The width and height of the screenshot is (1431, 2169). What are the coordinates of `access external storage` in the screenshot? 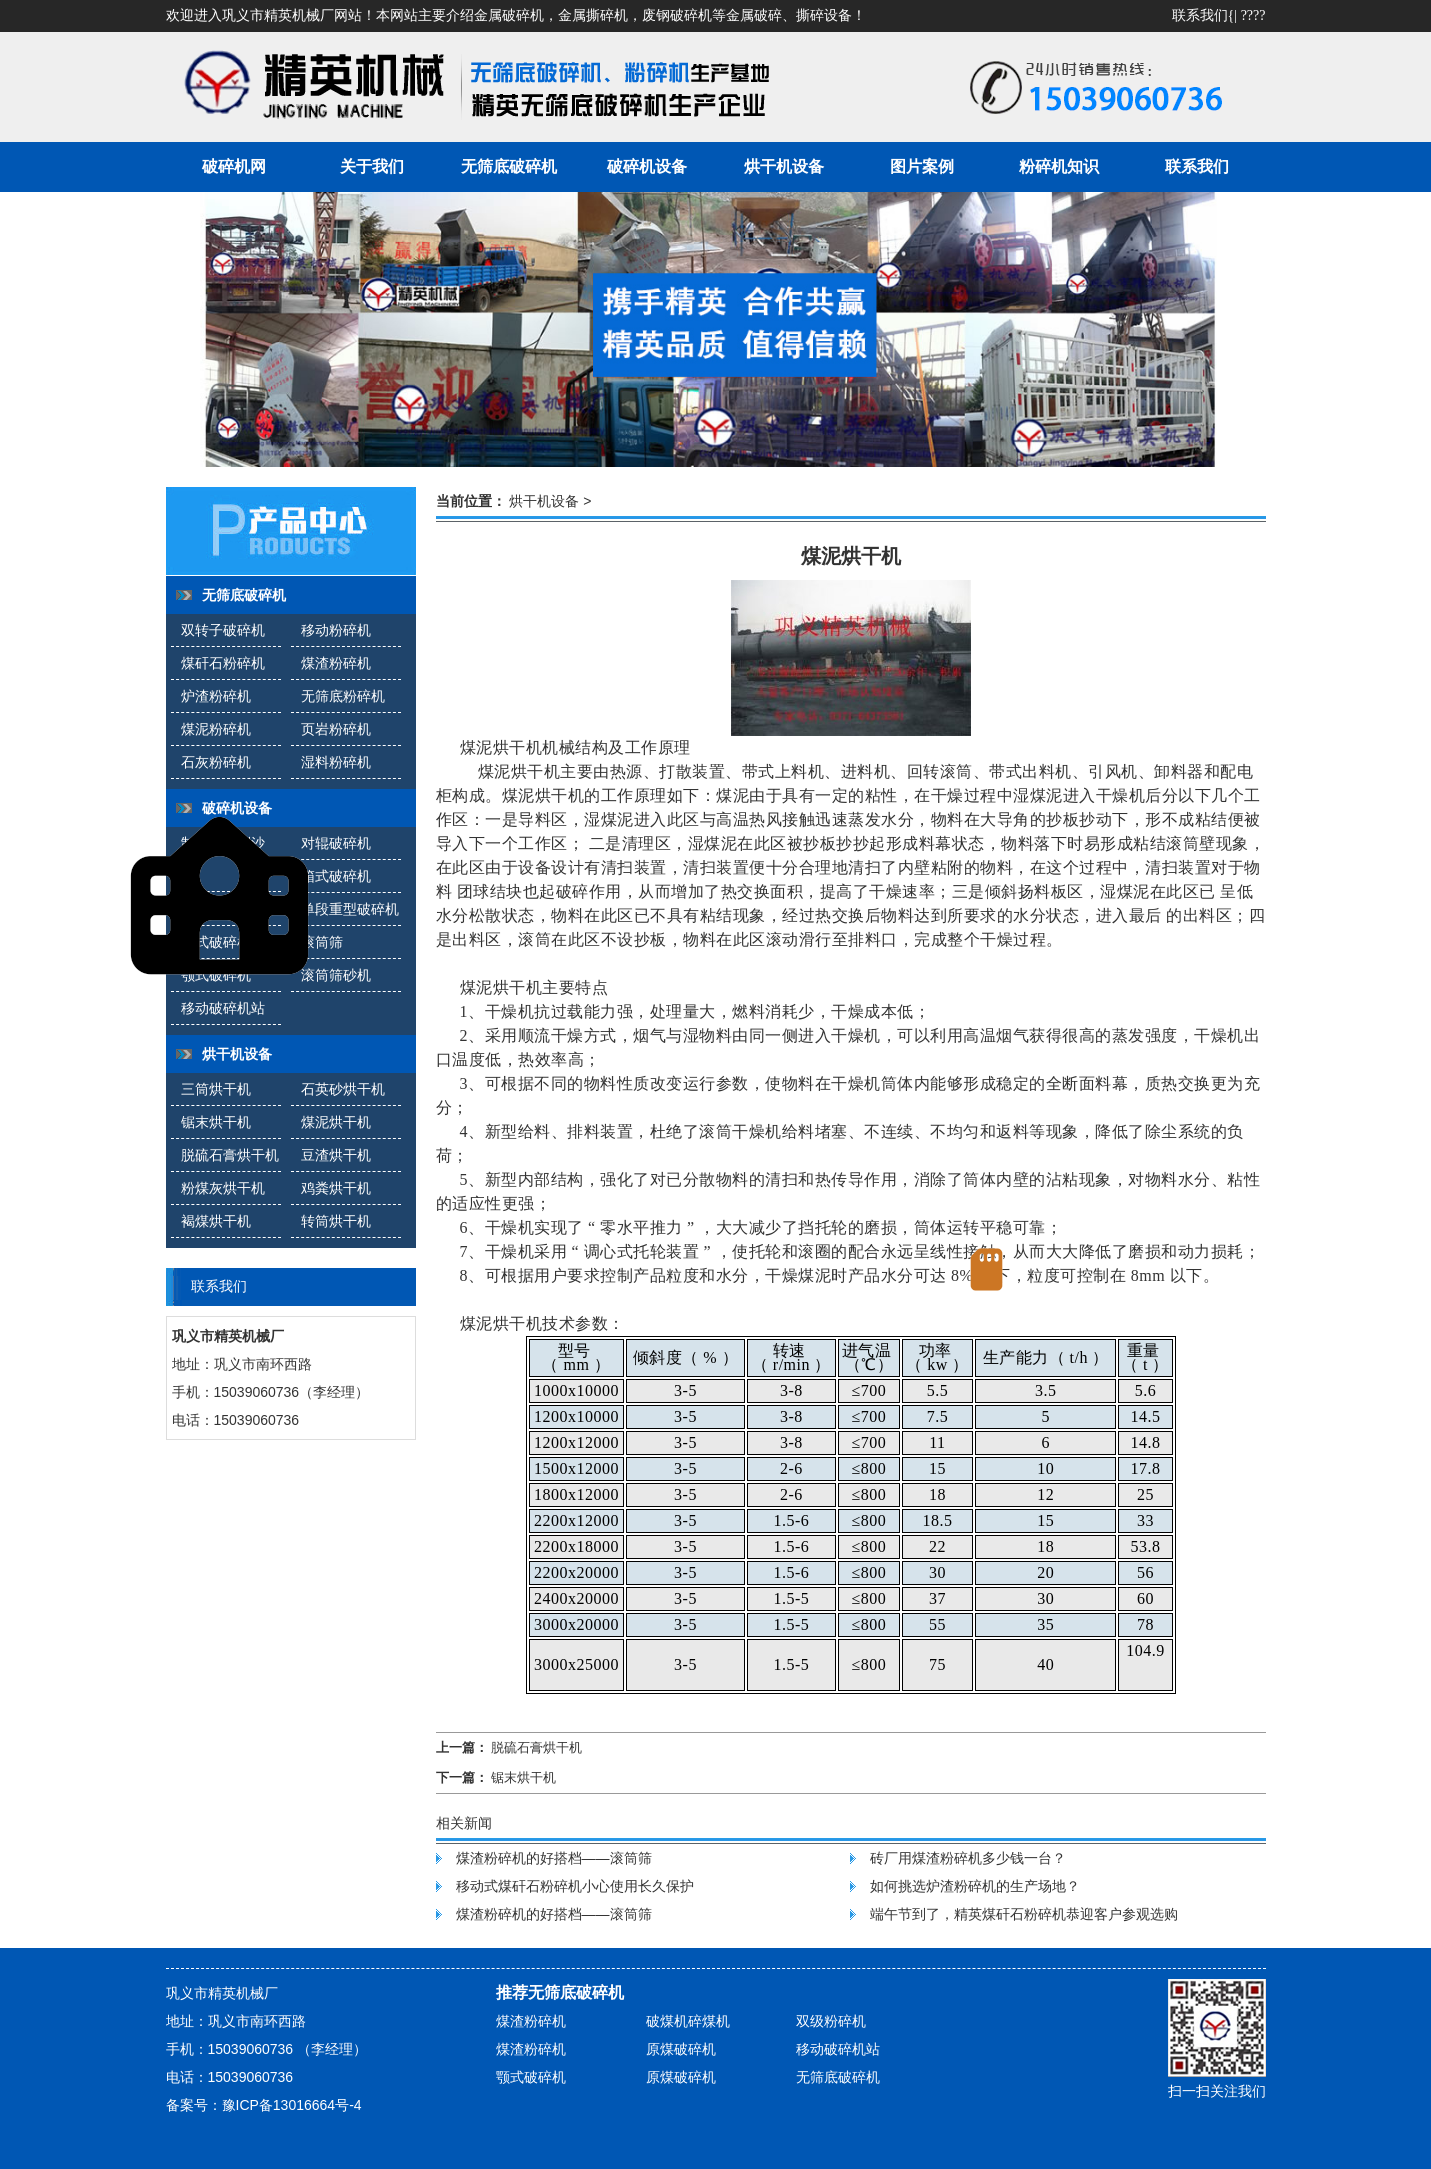 It's located at (986, 1269).